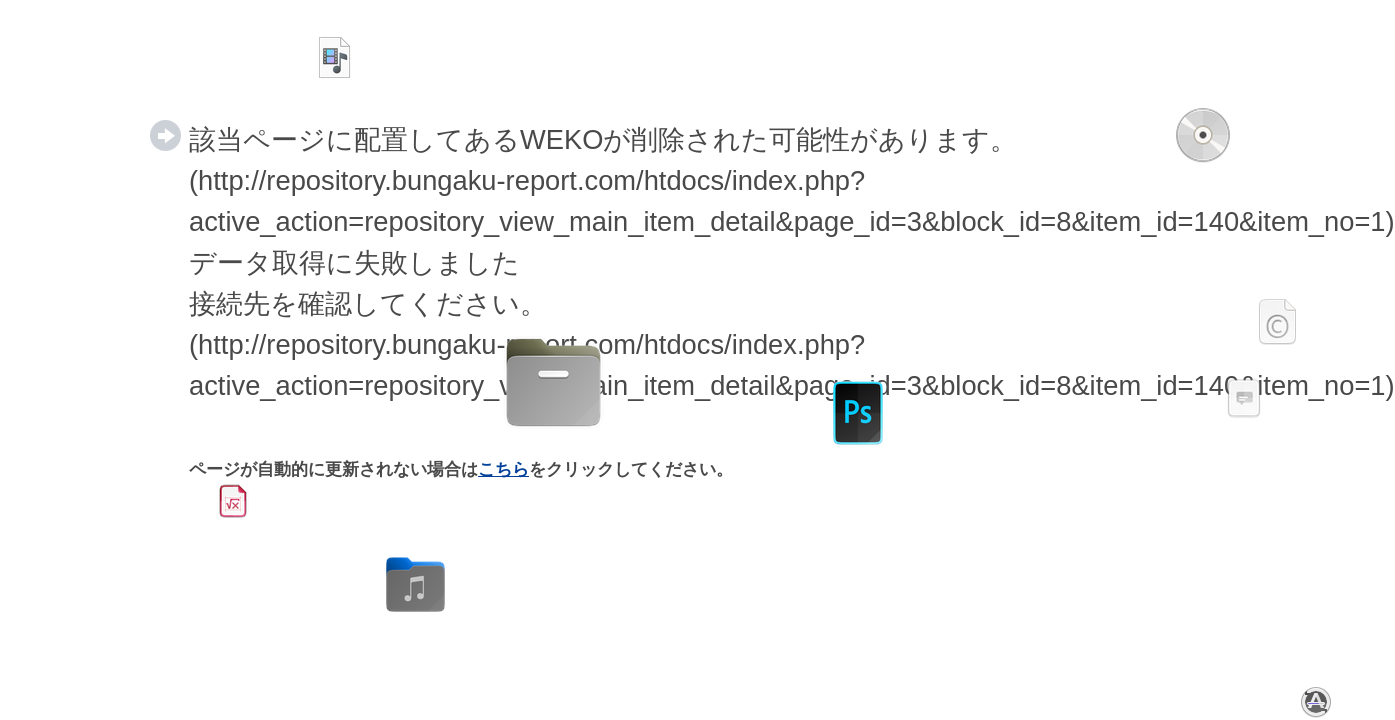 The height and width of the screenshot is (720, 1395). What do you see at coordinates (1244, 398) in the screenshot?
I see `subrip subtitle file (.srt)` at bounding box center [1244, 398].